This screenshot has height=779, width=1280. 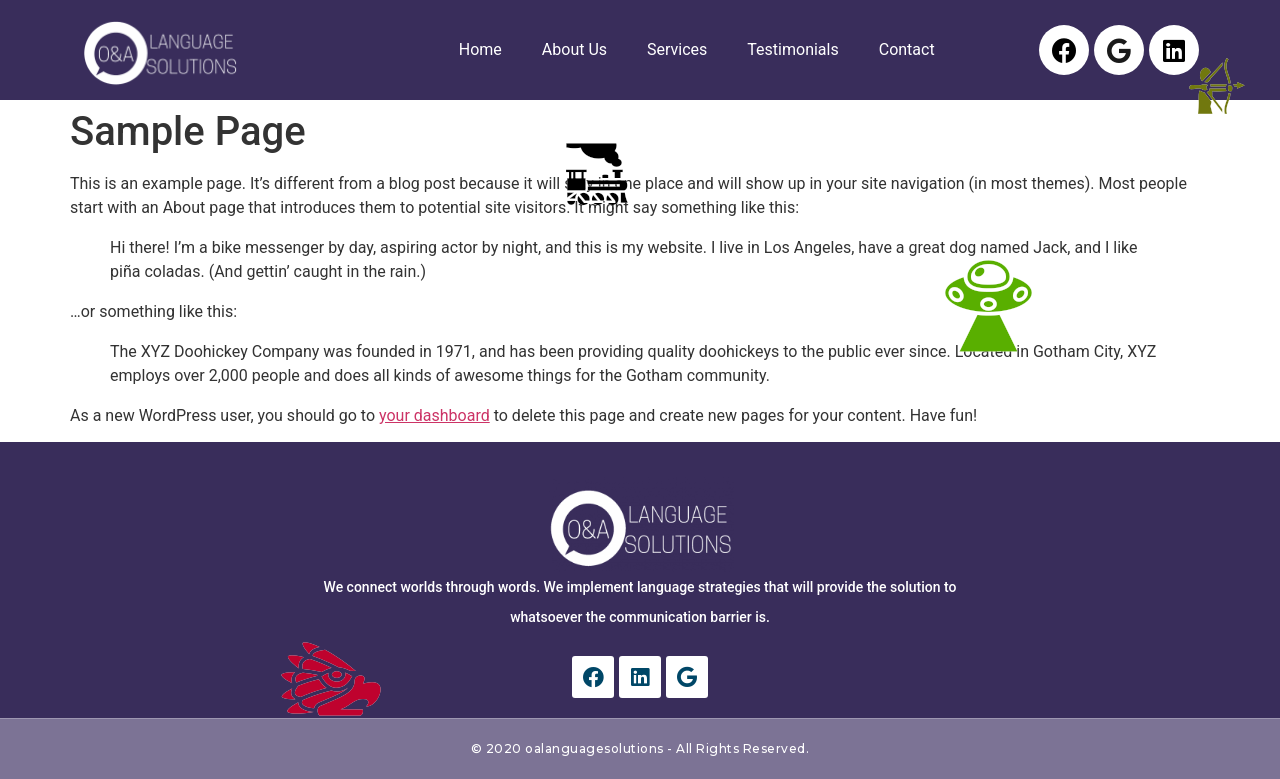 What do you see at coordinates (331, 679) in the screenshot?
I see `aztec eagle symbol or cultural icon` at bounding box center [331, 679].